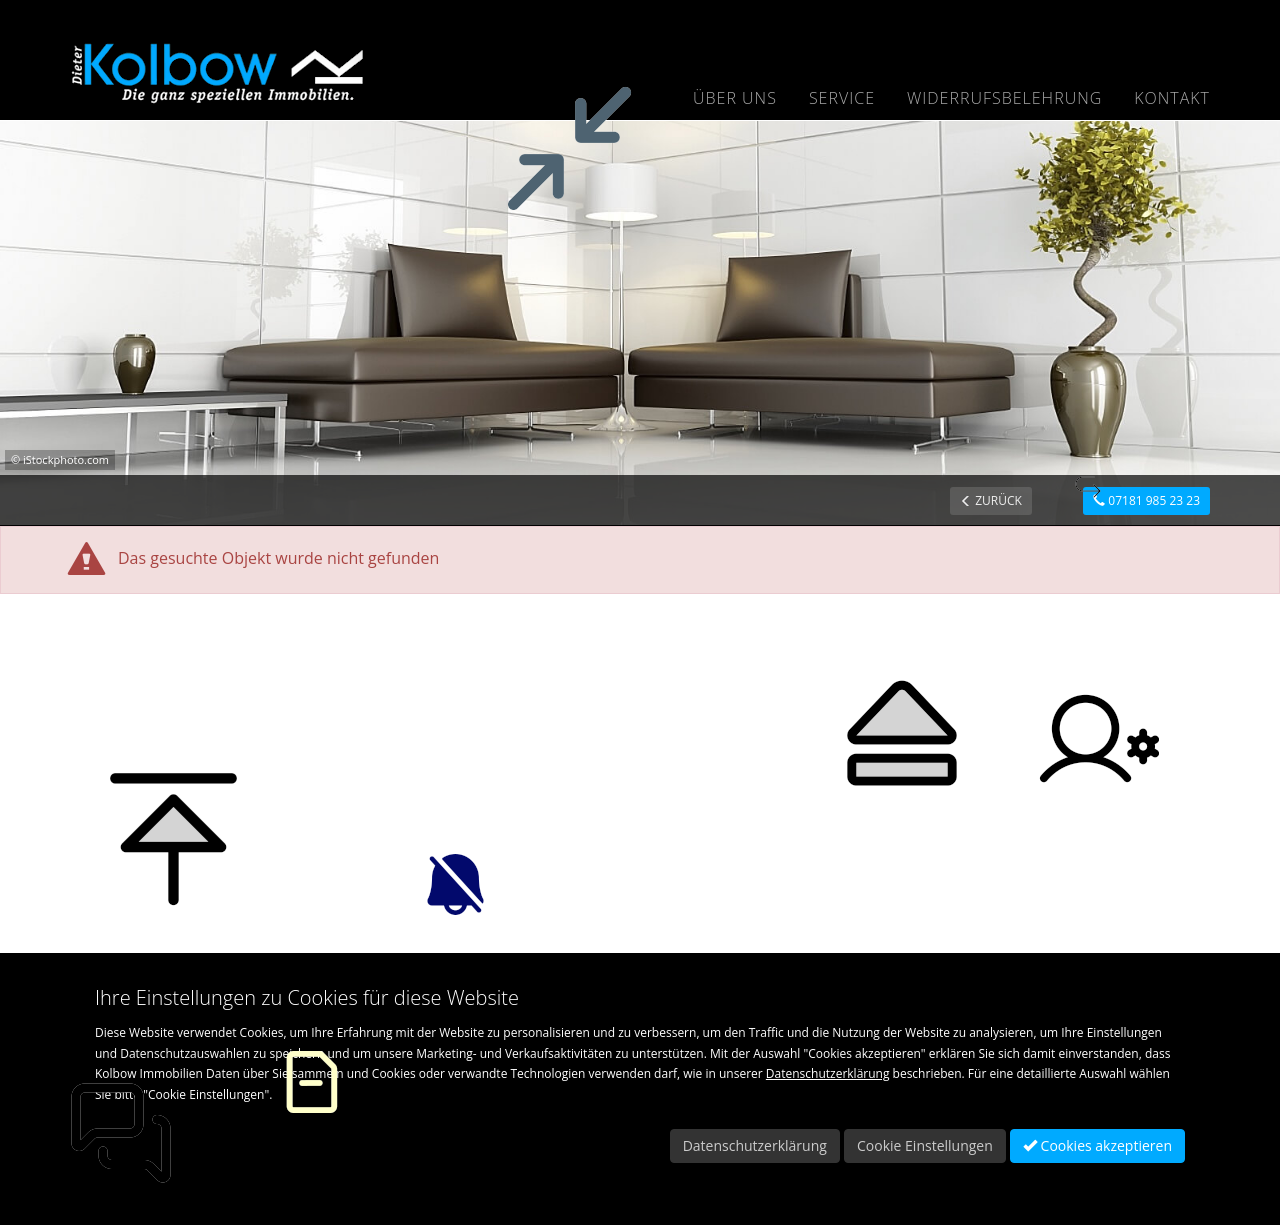 The image size is (1280, 1225). What do you see at coordinates (455, 884) in the screenshot?
I see `mute notifications` at bounding box center [455, 884].